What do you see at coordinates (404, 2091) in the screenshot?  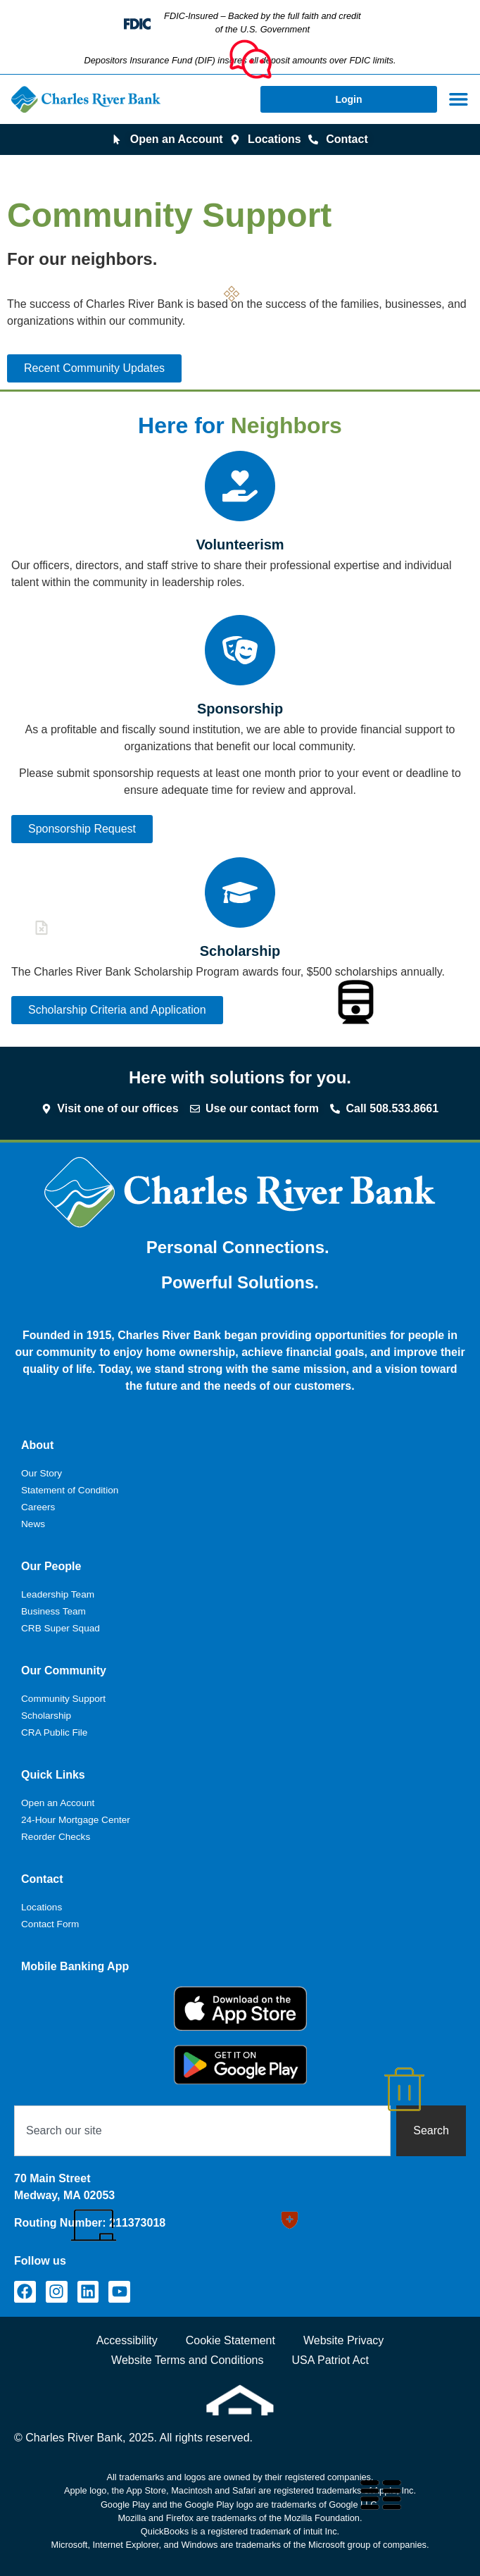 I see `delete this item` at bounding box center [404, 2091].